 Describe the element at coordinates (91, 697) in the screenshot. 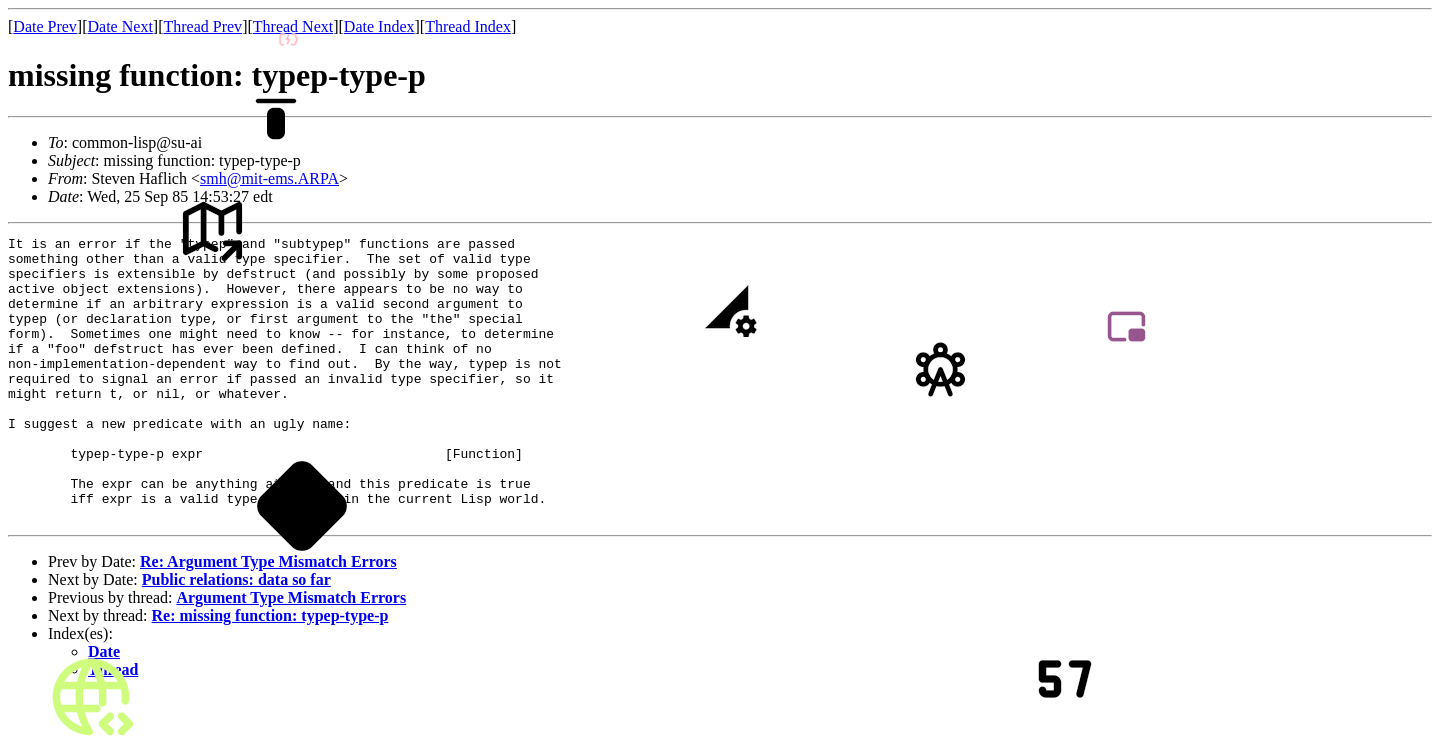

I see `access web development tools` at that location.